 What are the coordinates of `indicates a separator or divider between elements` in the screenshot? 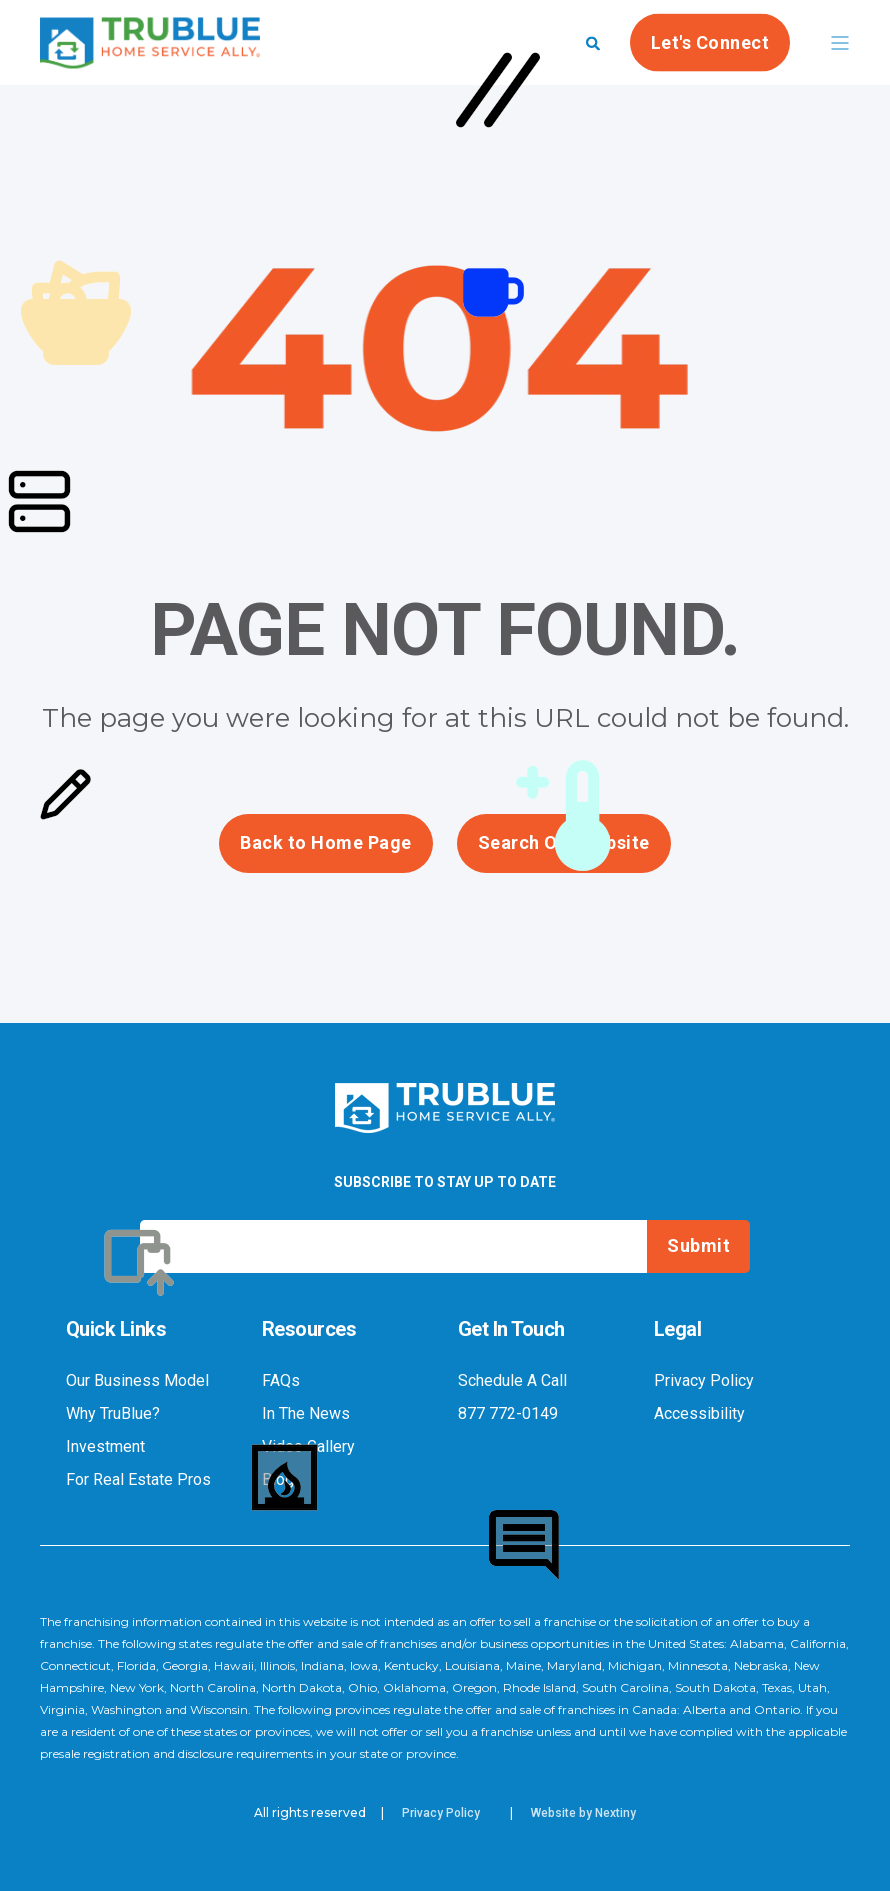 It's located at (498, 90).